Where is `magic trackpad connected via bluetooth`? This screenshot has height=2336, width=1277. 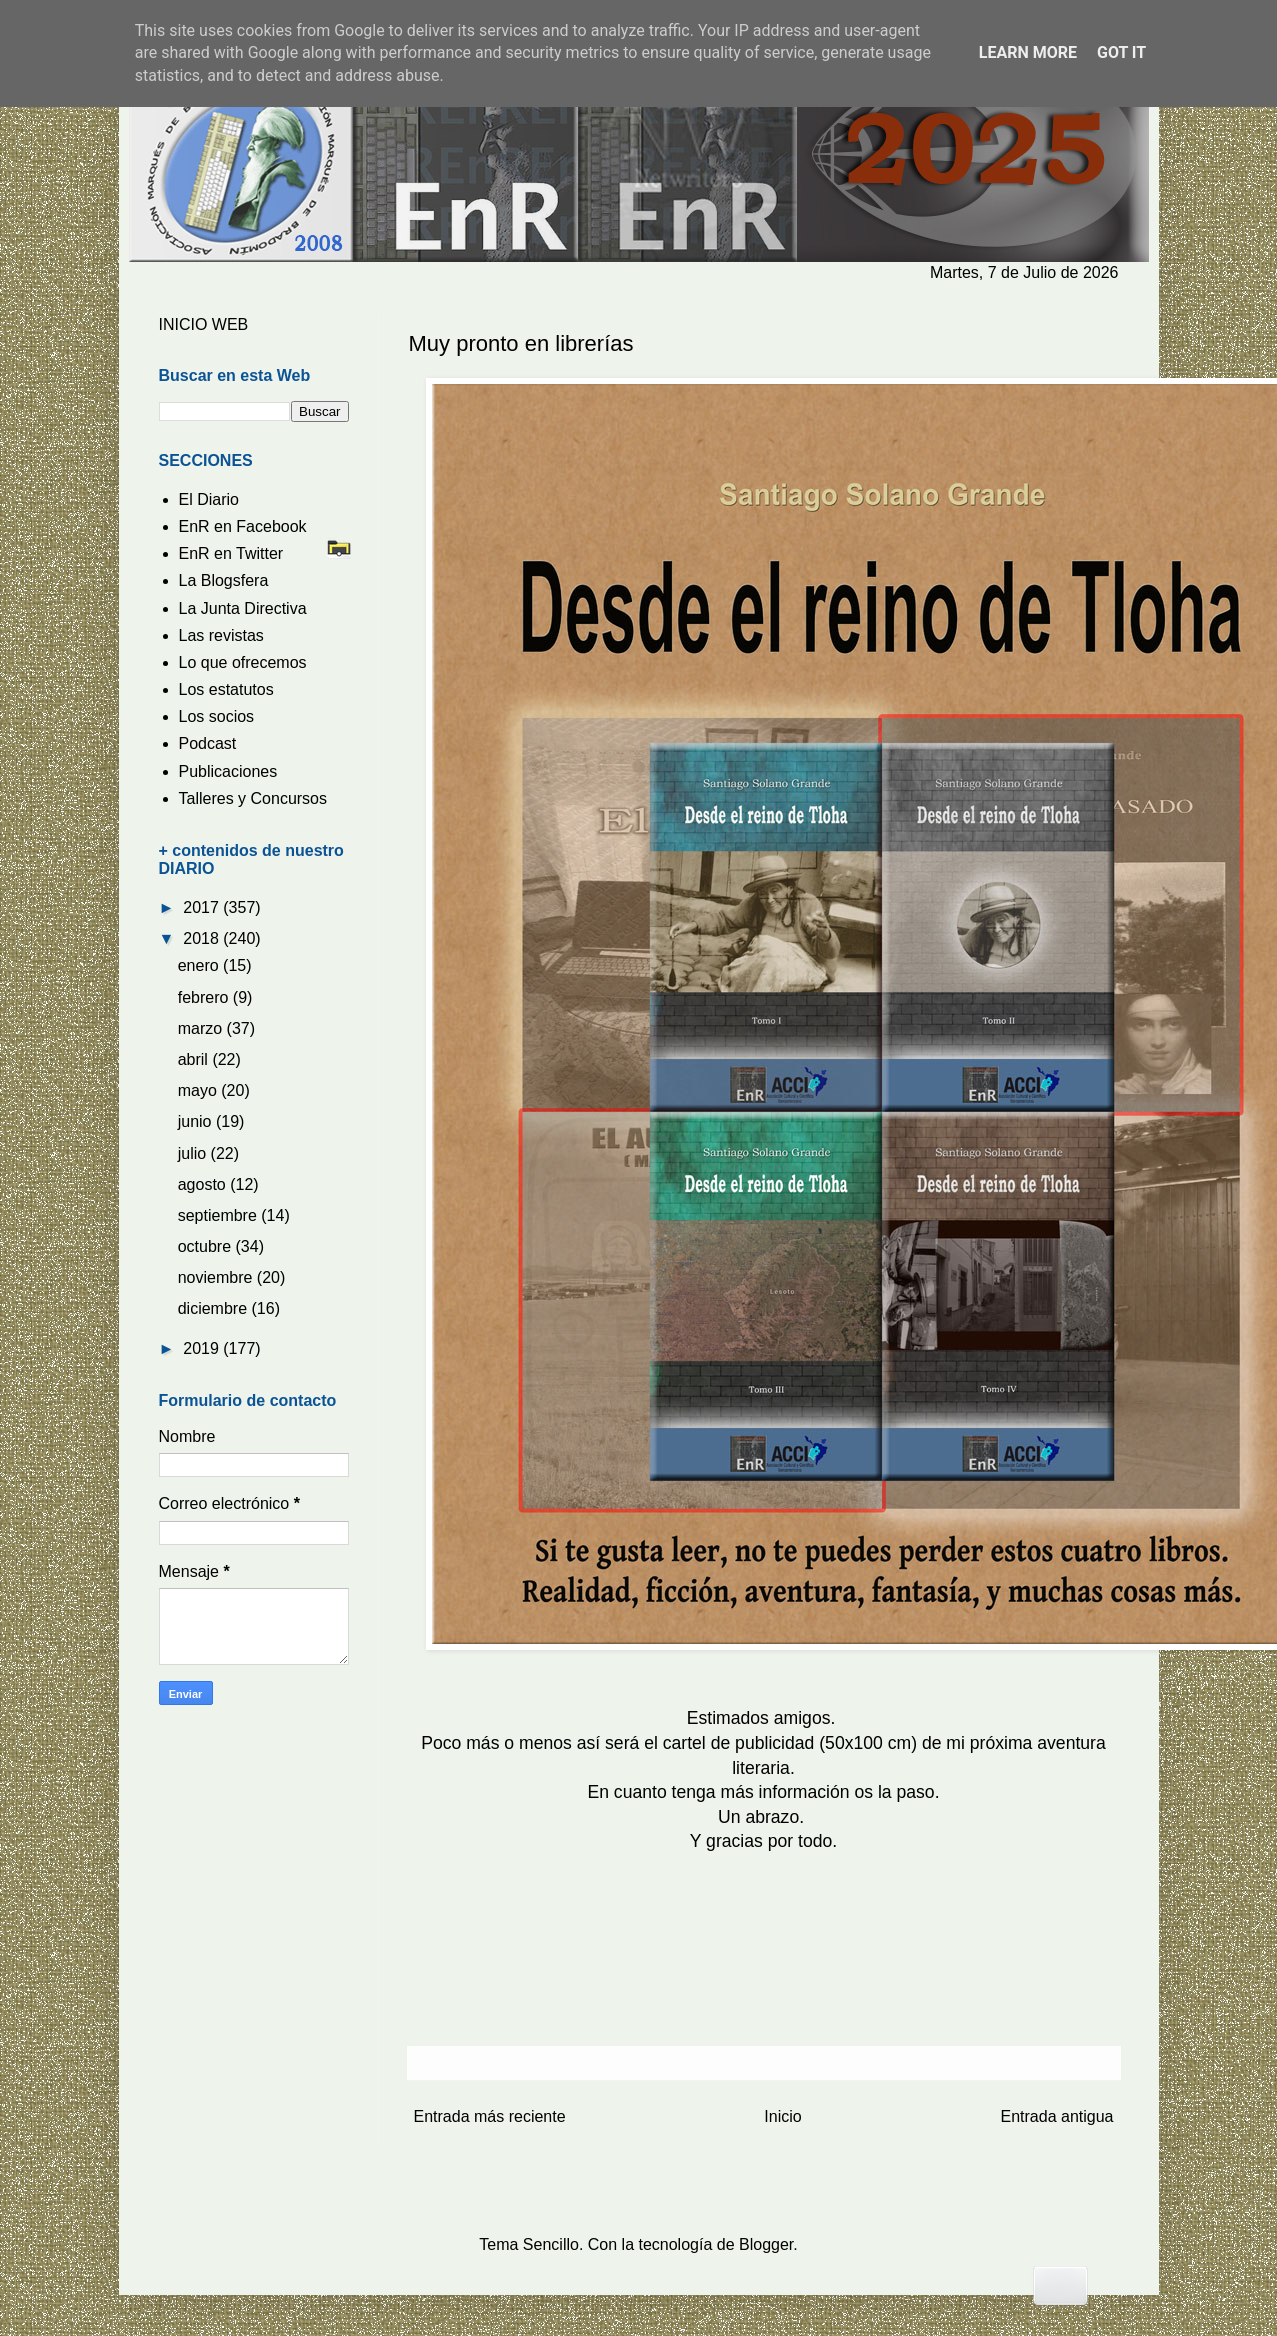 magic trackpad connected via bluetooth is located at coordinates (1060, 2285).